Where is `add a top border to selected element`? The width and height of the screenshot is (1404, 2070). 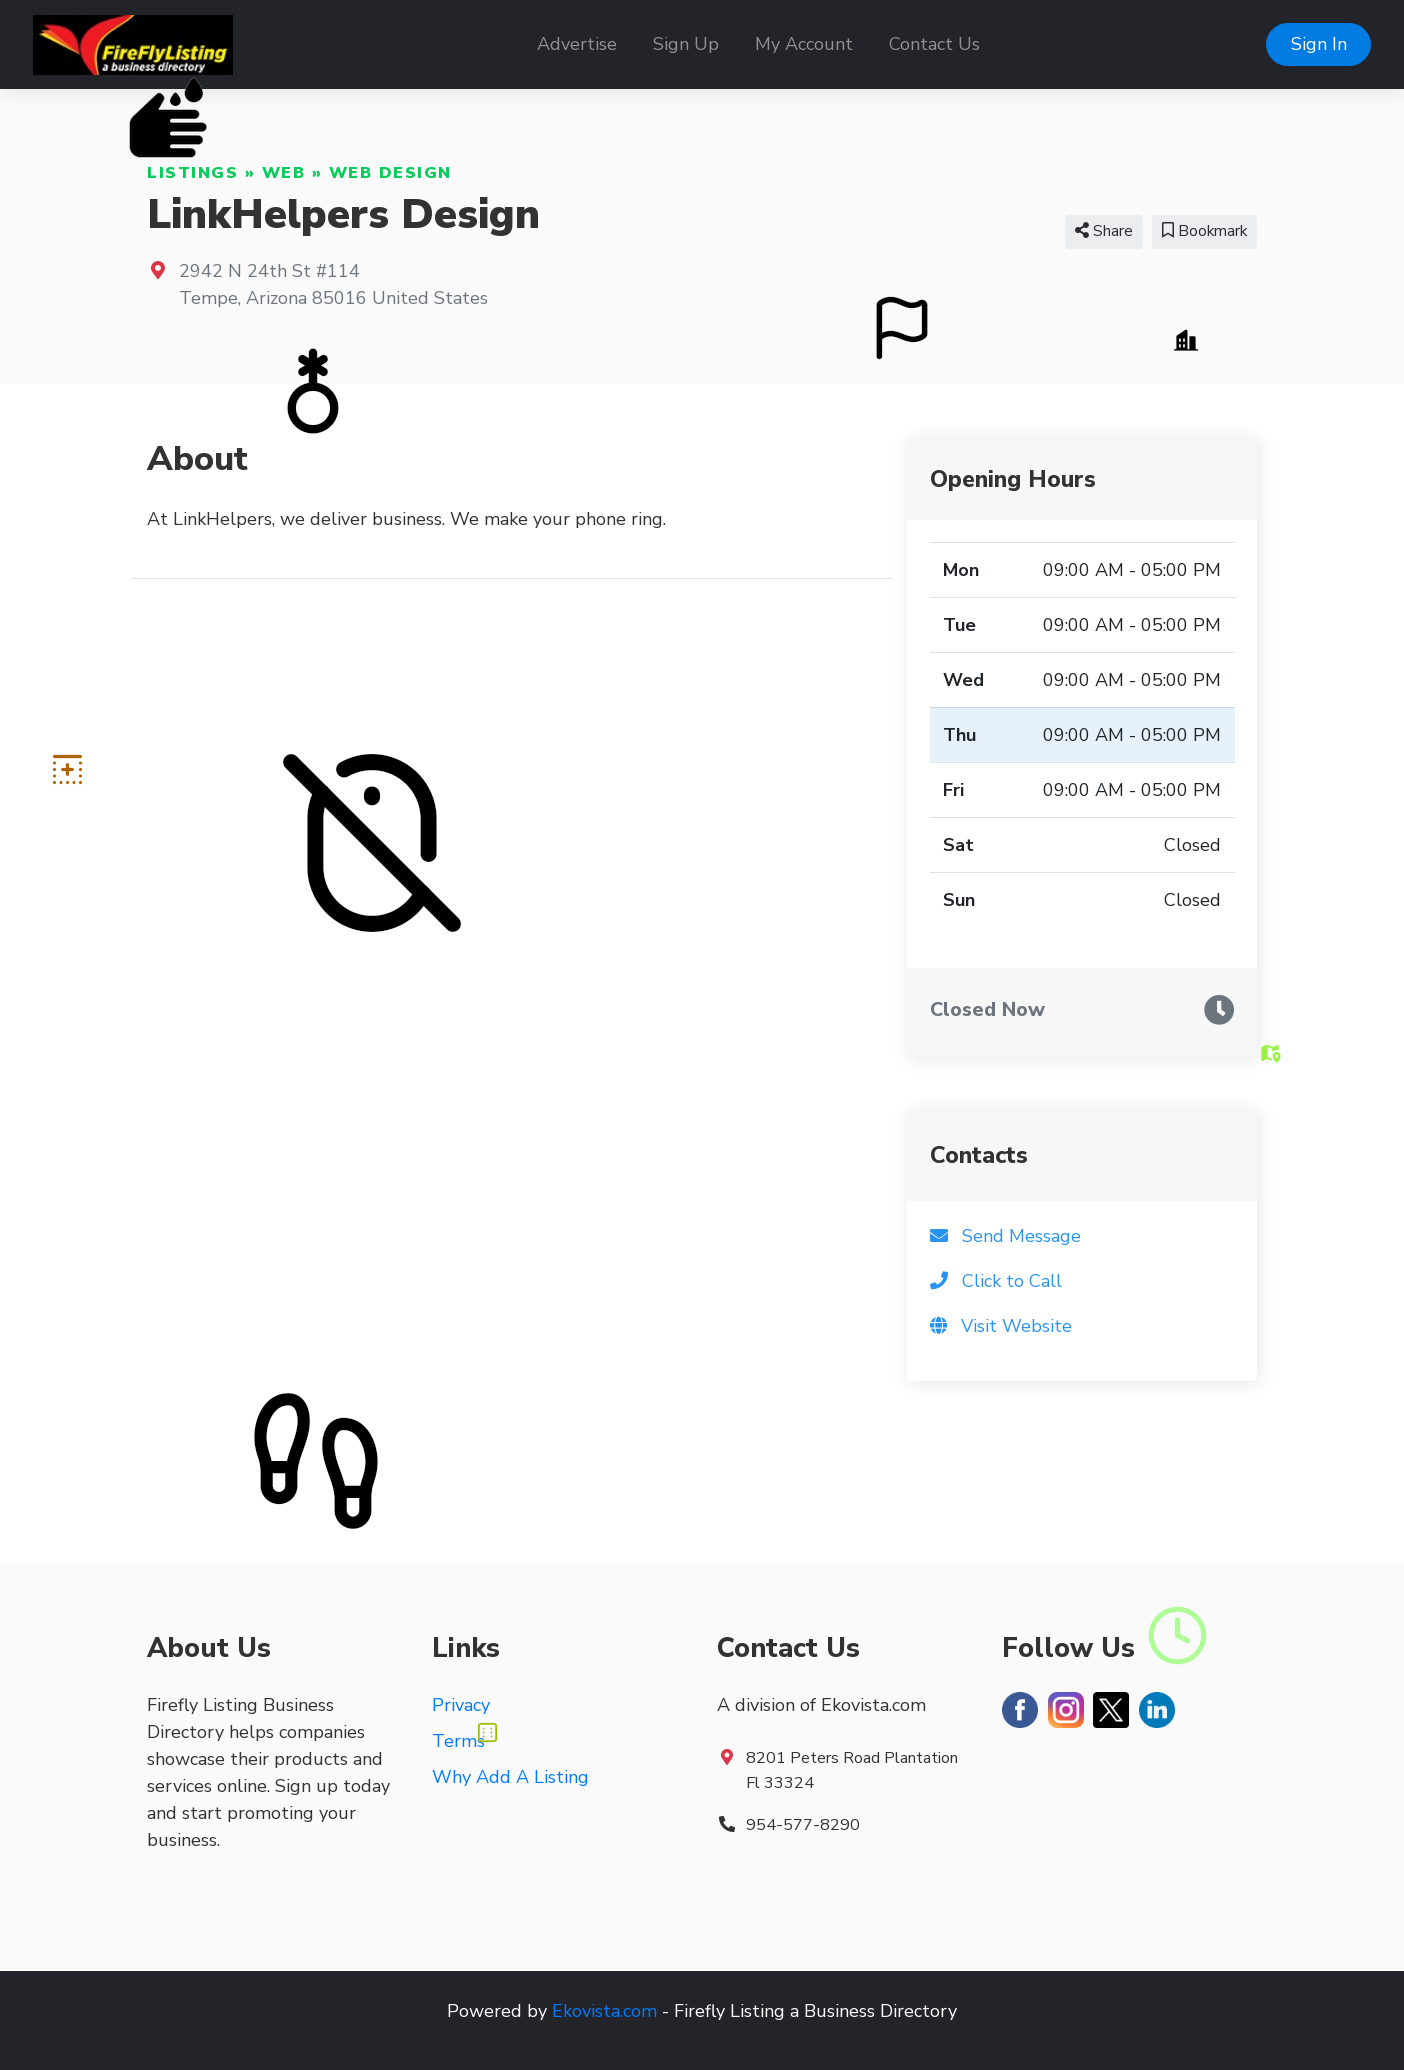
add a top border to selected element is located at coordinates (67, 769).